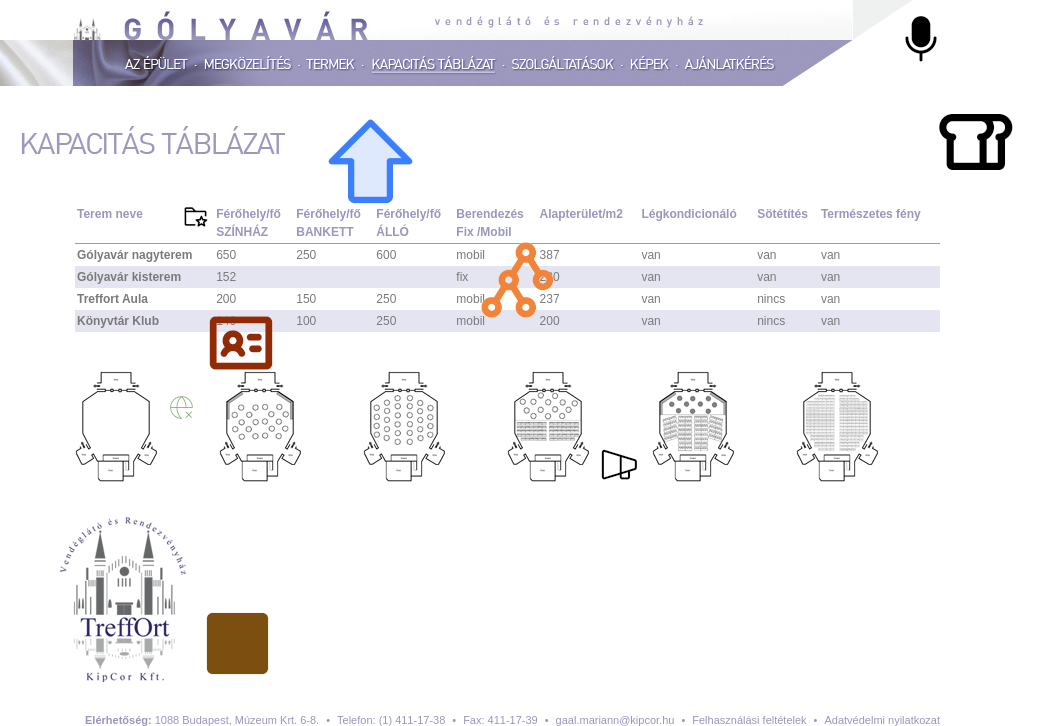 Image resolution: width=1045 pixels, height=726 pixels. I want to click on tap to use voice input, so click(921, 38).